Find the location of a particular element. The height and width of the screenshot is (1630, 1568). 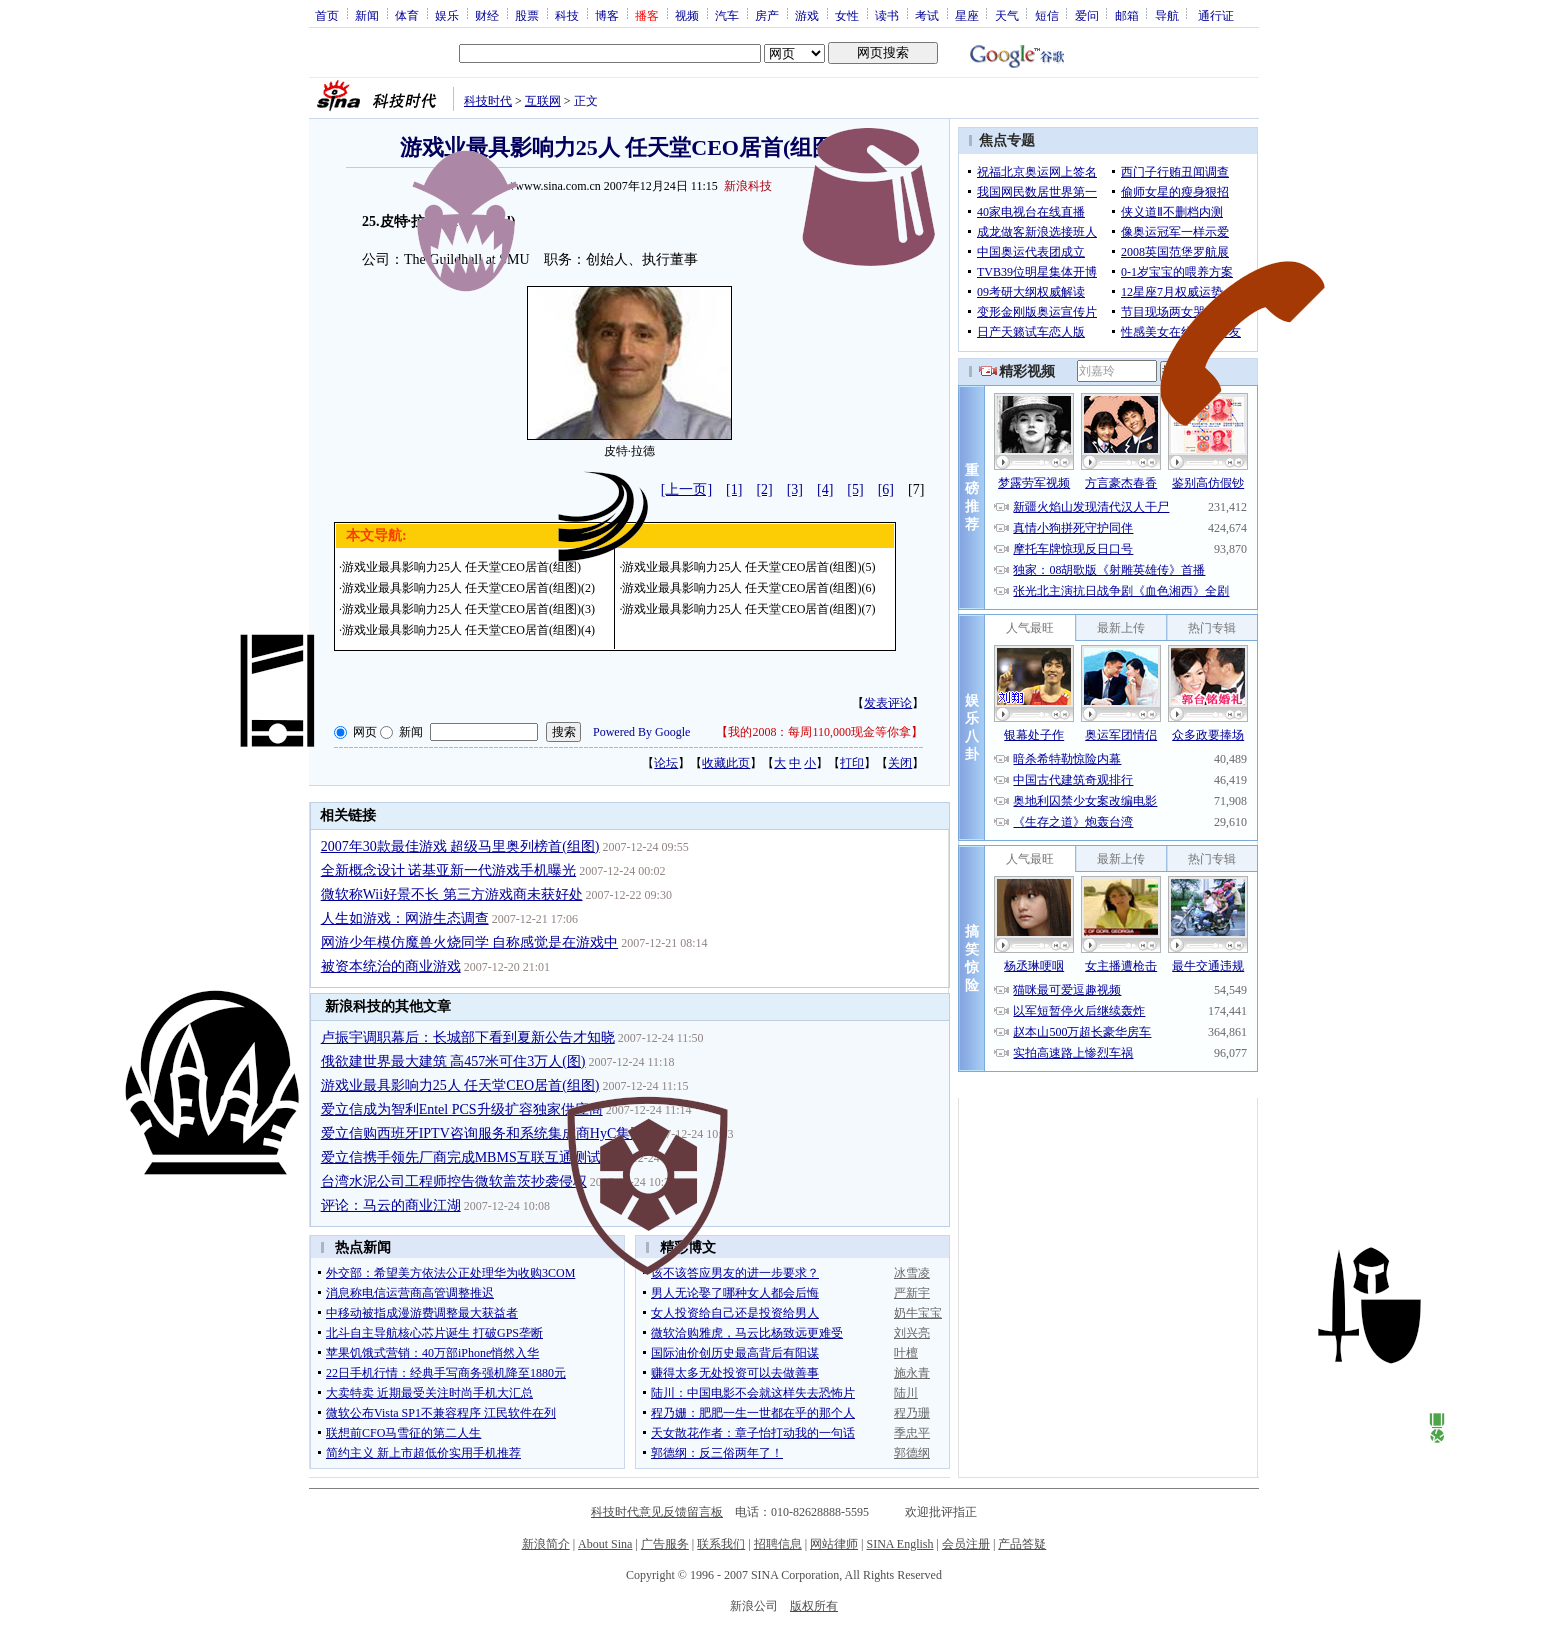

view achievements or awards is located at coordinates (1437, 1428).